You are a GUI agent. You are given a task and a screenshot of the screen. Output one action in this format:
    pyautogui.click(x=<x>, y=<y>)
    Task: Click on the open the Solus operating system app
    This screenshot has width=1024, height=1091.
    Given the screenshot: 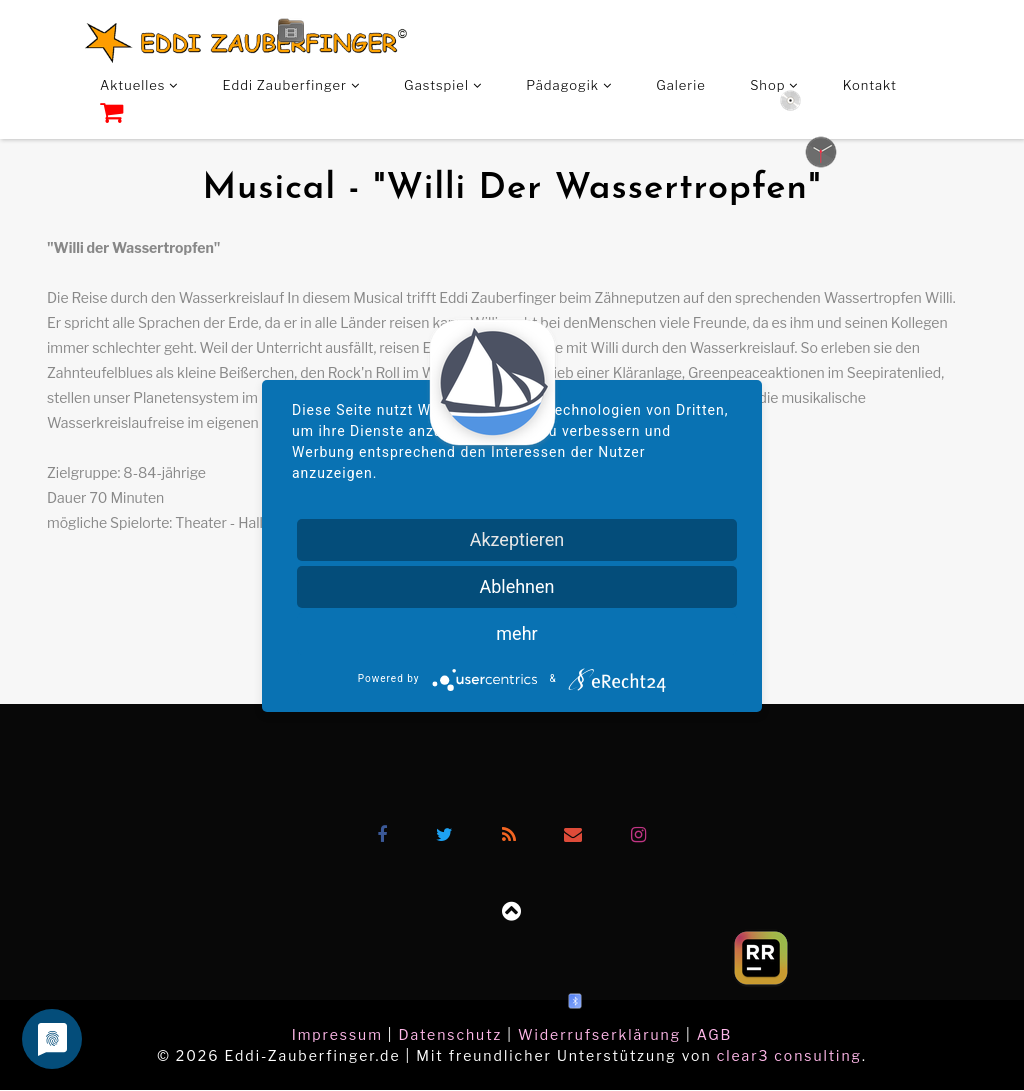 What is the action you would take?
    pyautogui.click(x=492, y=382)
    